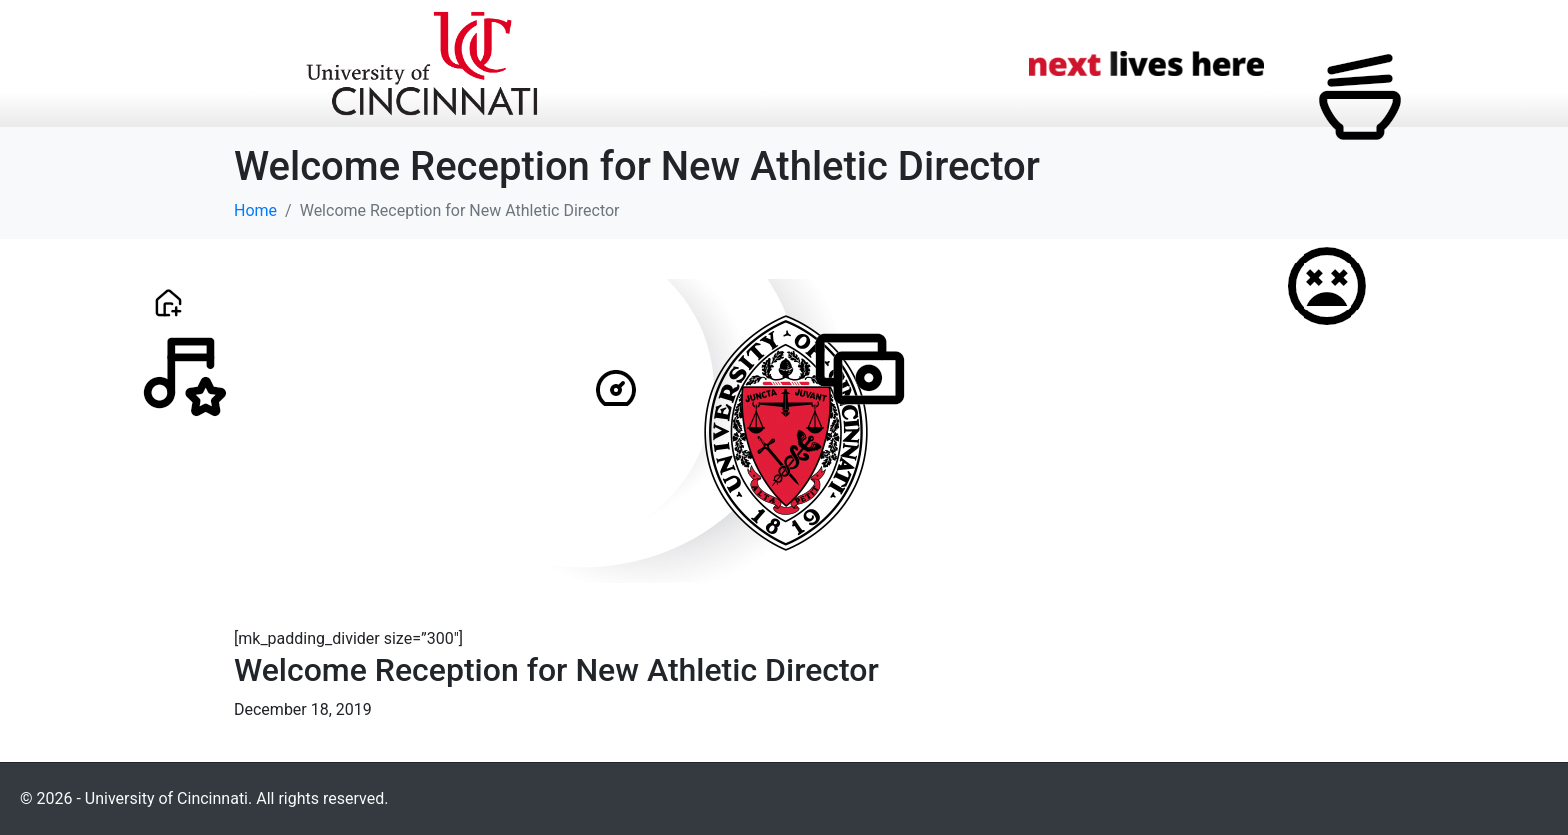  What do you see at coordinates (1360, 99) in the screenshot?
I see `browse asian cuisine restaurants` at bounding box center [1360, 99].